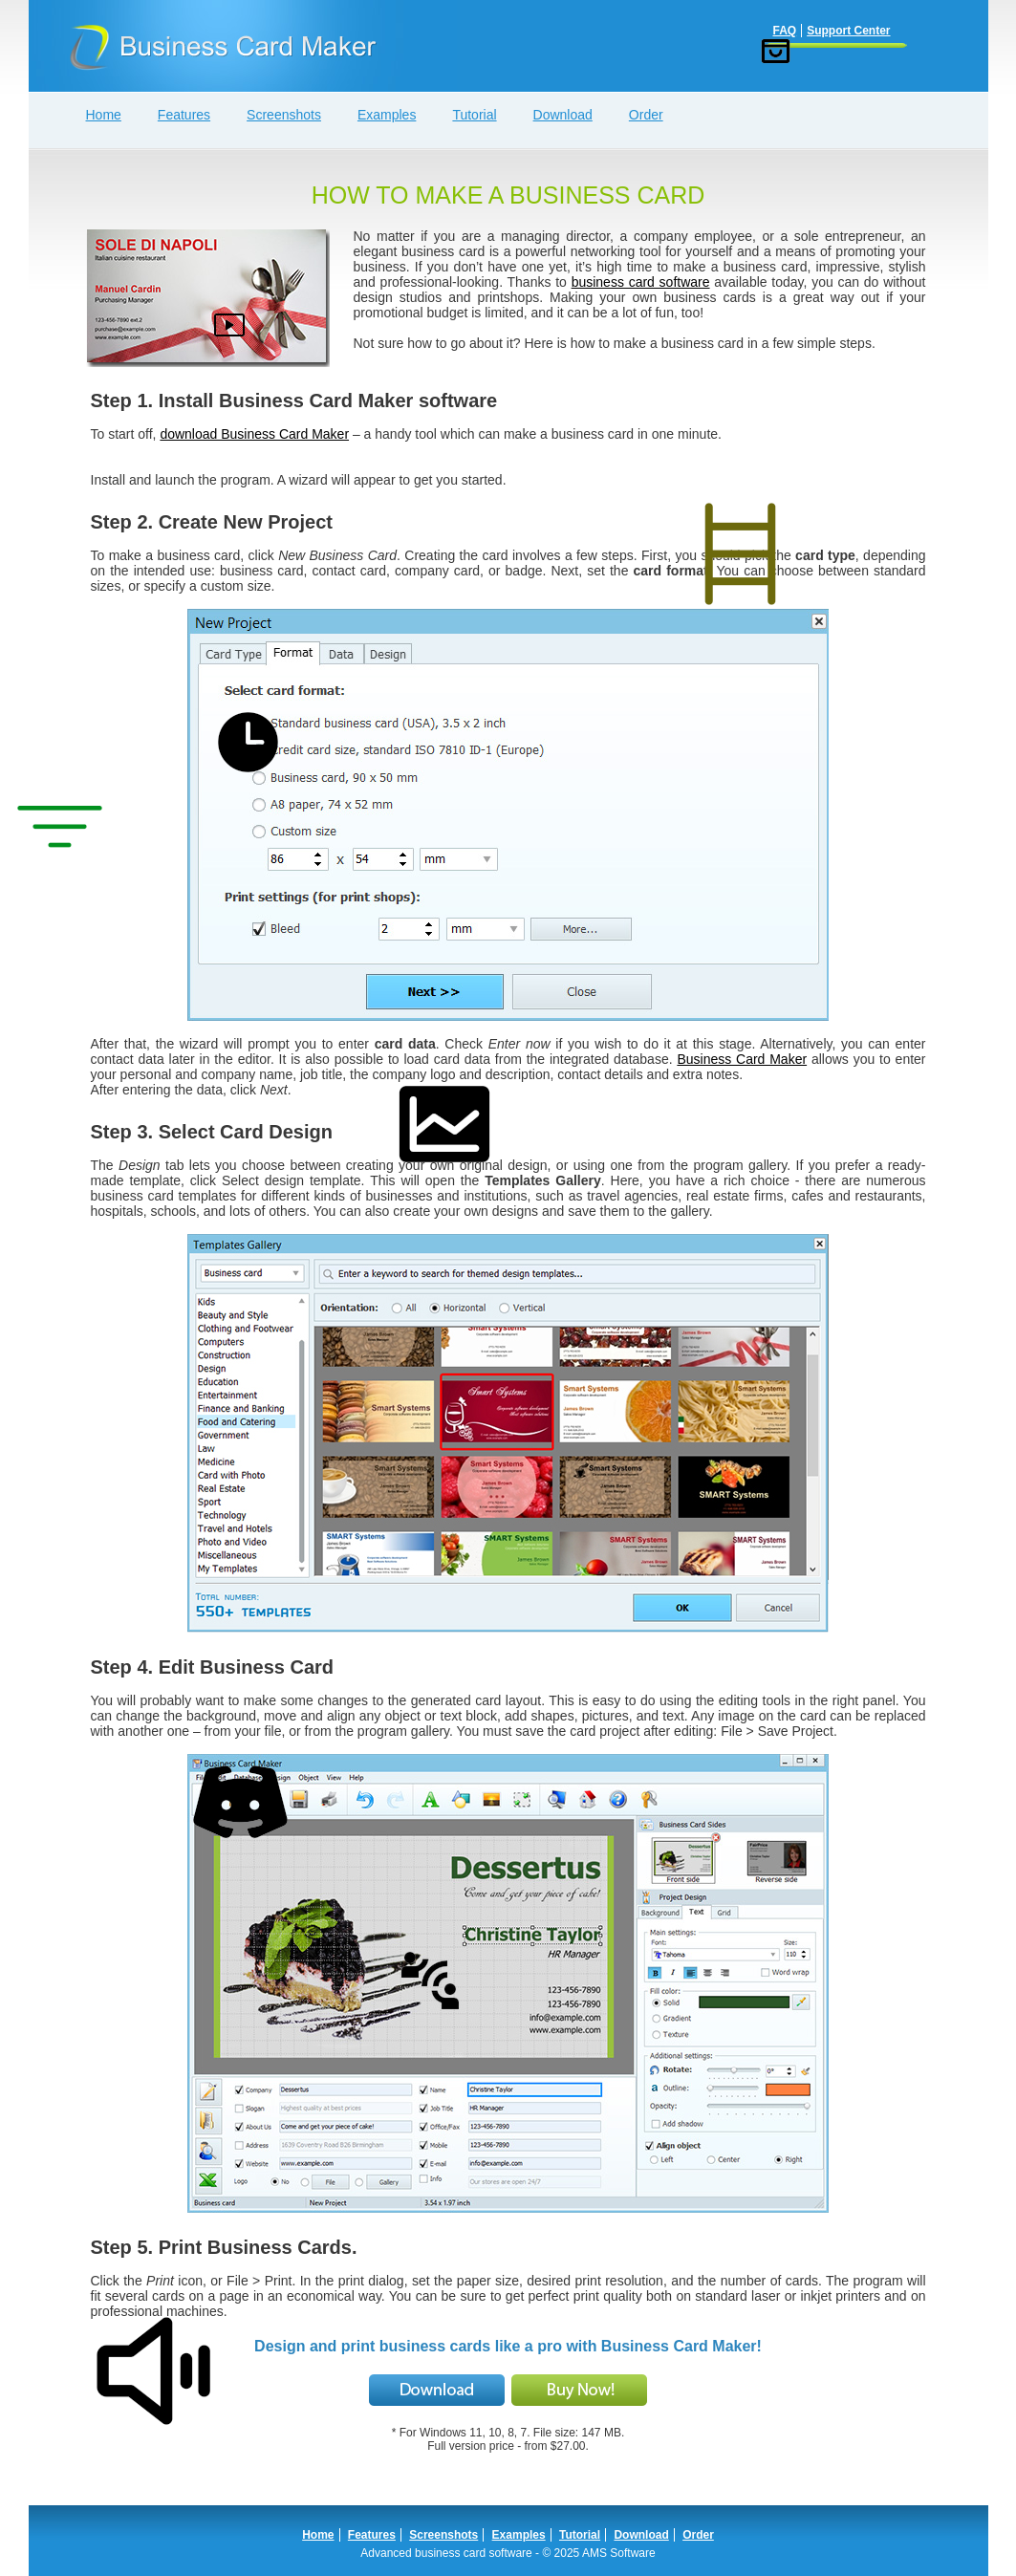  I want to click on play a video, so click(229, 325).